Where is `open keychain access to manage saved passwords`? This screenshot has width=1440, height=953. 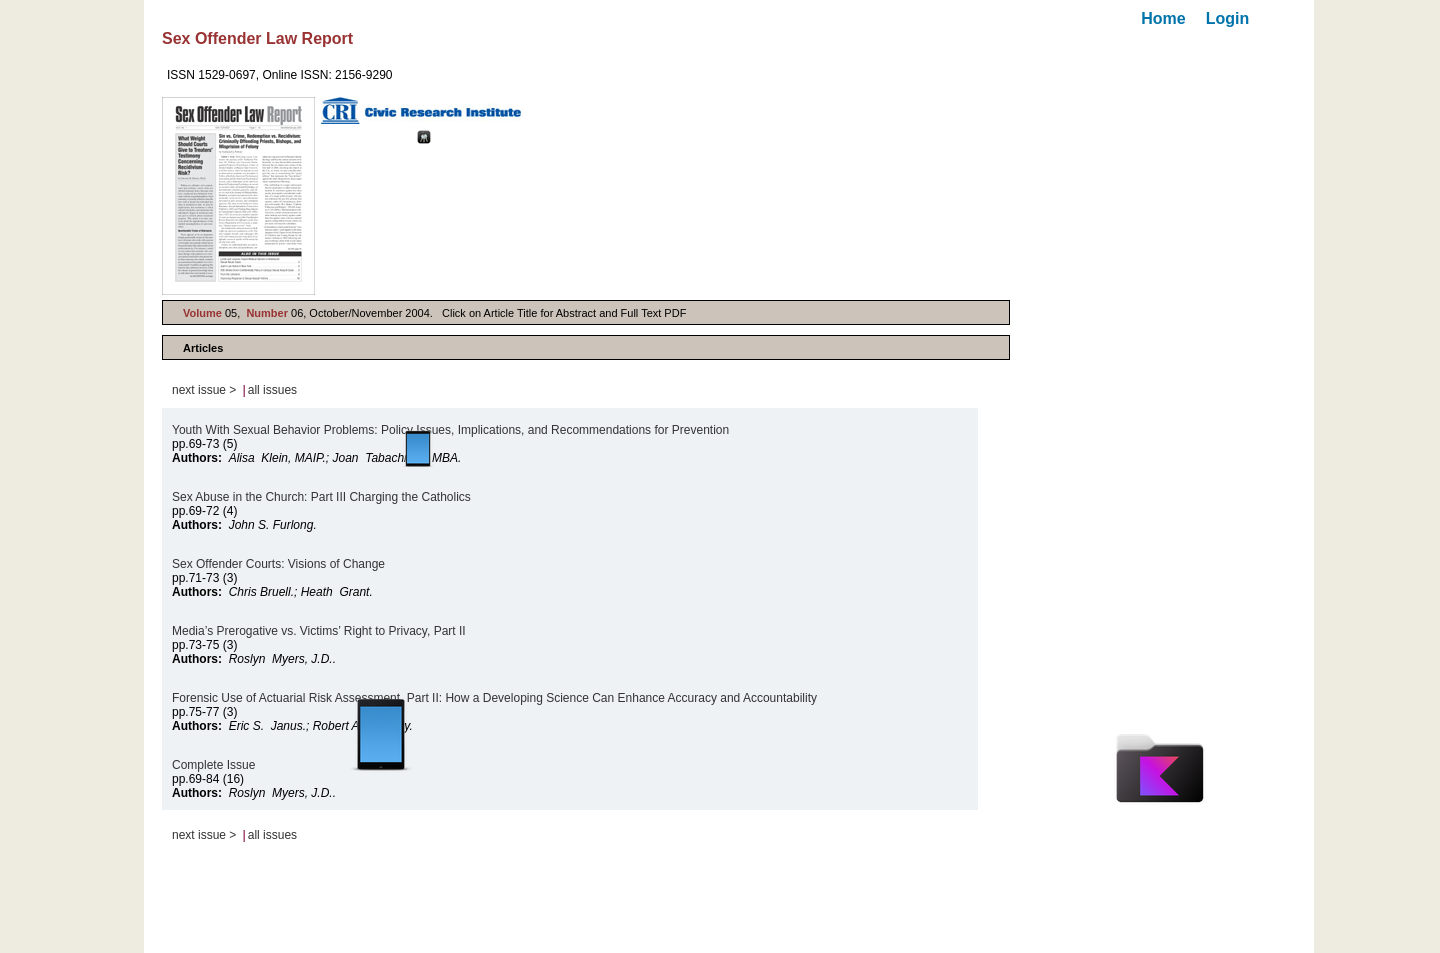
open keychain access to manage saved passwords is located at coordinates (424, 137).